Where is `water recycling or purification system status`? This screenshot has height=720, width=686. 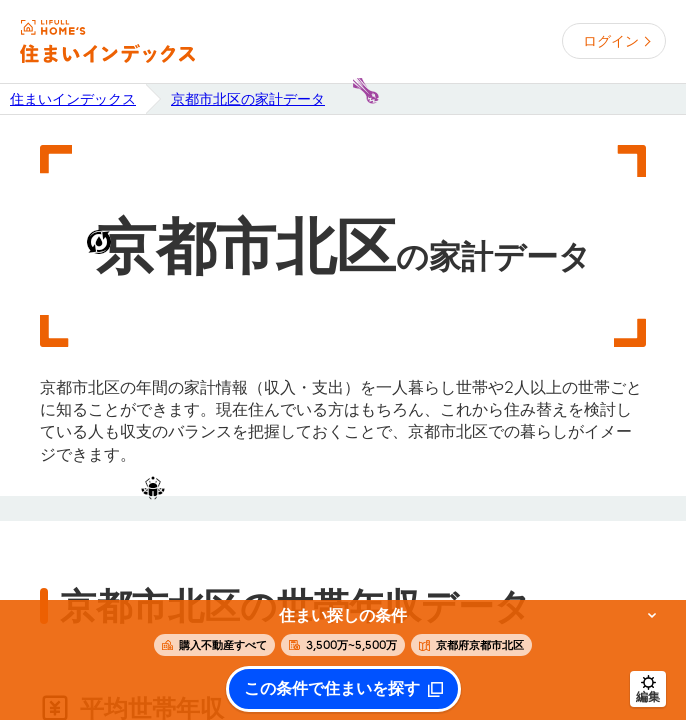 water recycling or purification system status is located at coordinates (99, 242).